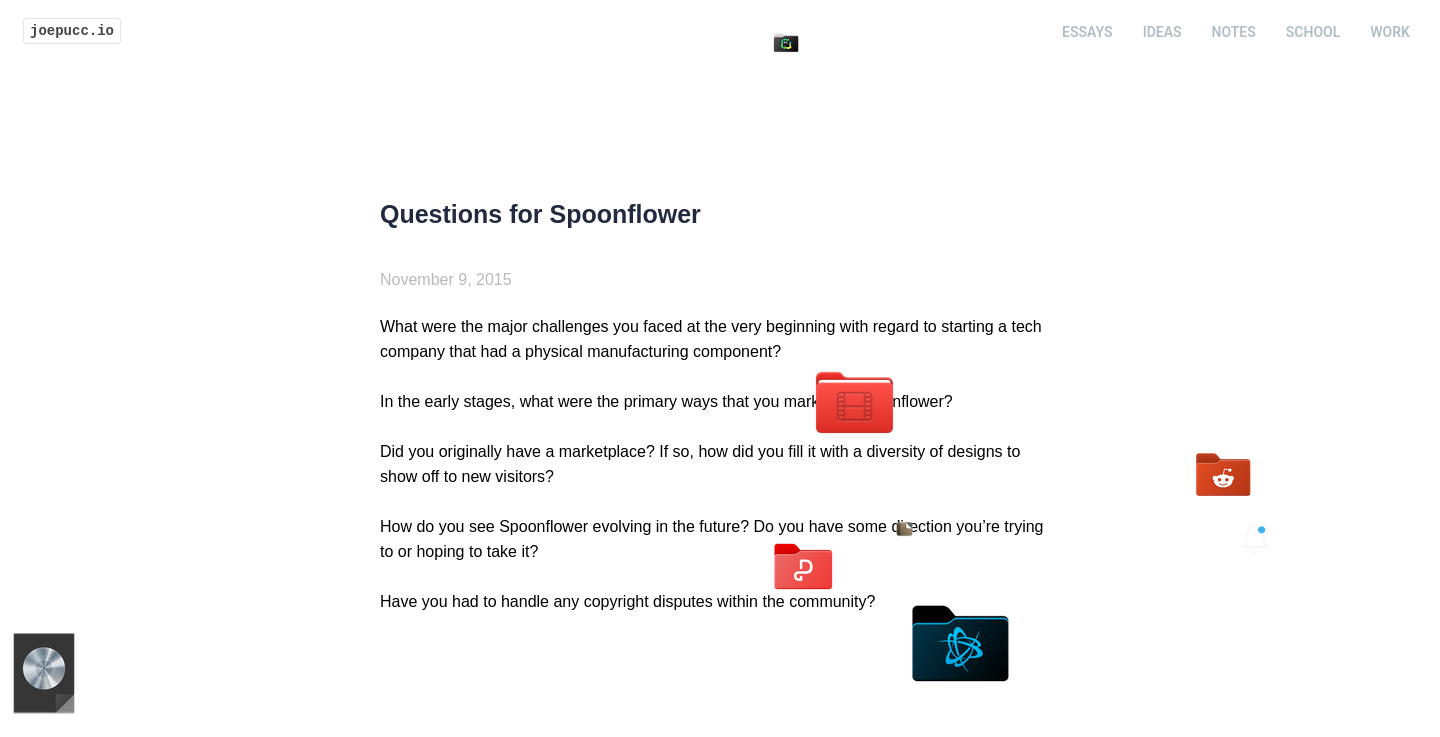 The width and height of the screenshot is (1440, 737). Describe the element at coordinates (44, 675) in the screenshot. I see `create a new song project from template in GarageBand` at that location.